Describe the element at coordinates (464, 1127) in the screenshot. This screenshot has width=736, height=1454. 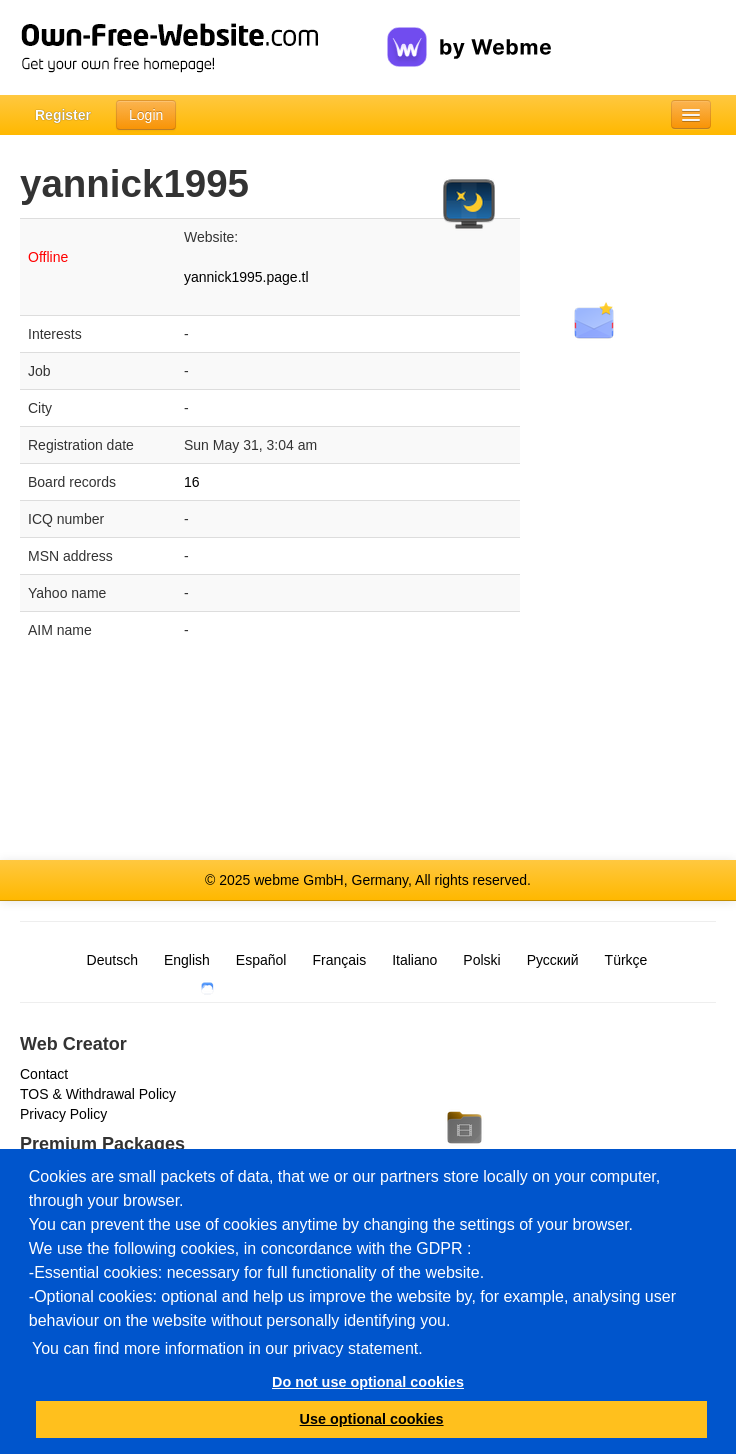
I see `open your videos folder` at that location.